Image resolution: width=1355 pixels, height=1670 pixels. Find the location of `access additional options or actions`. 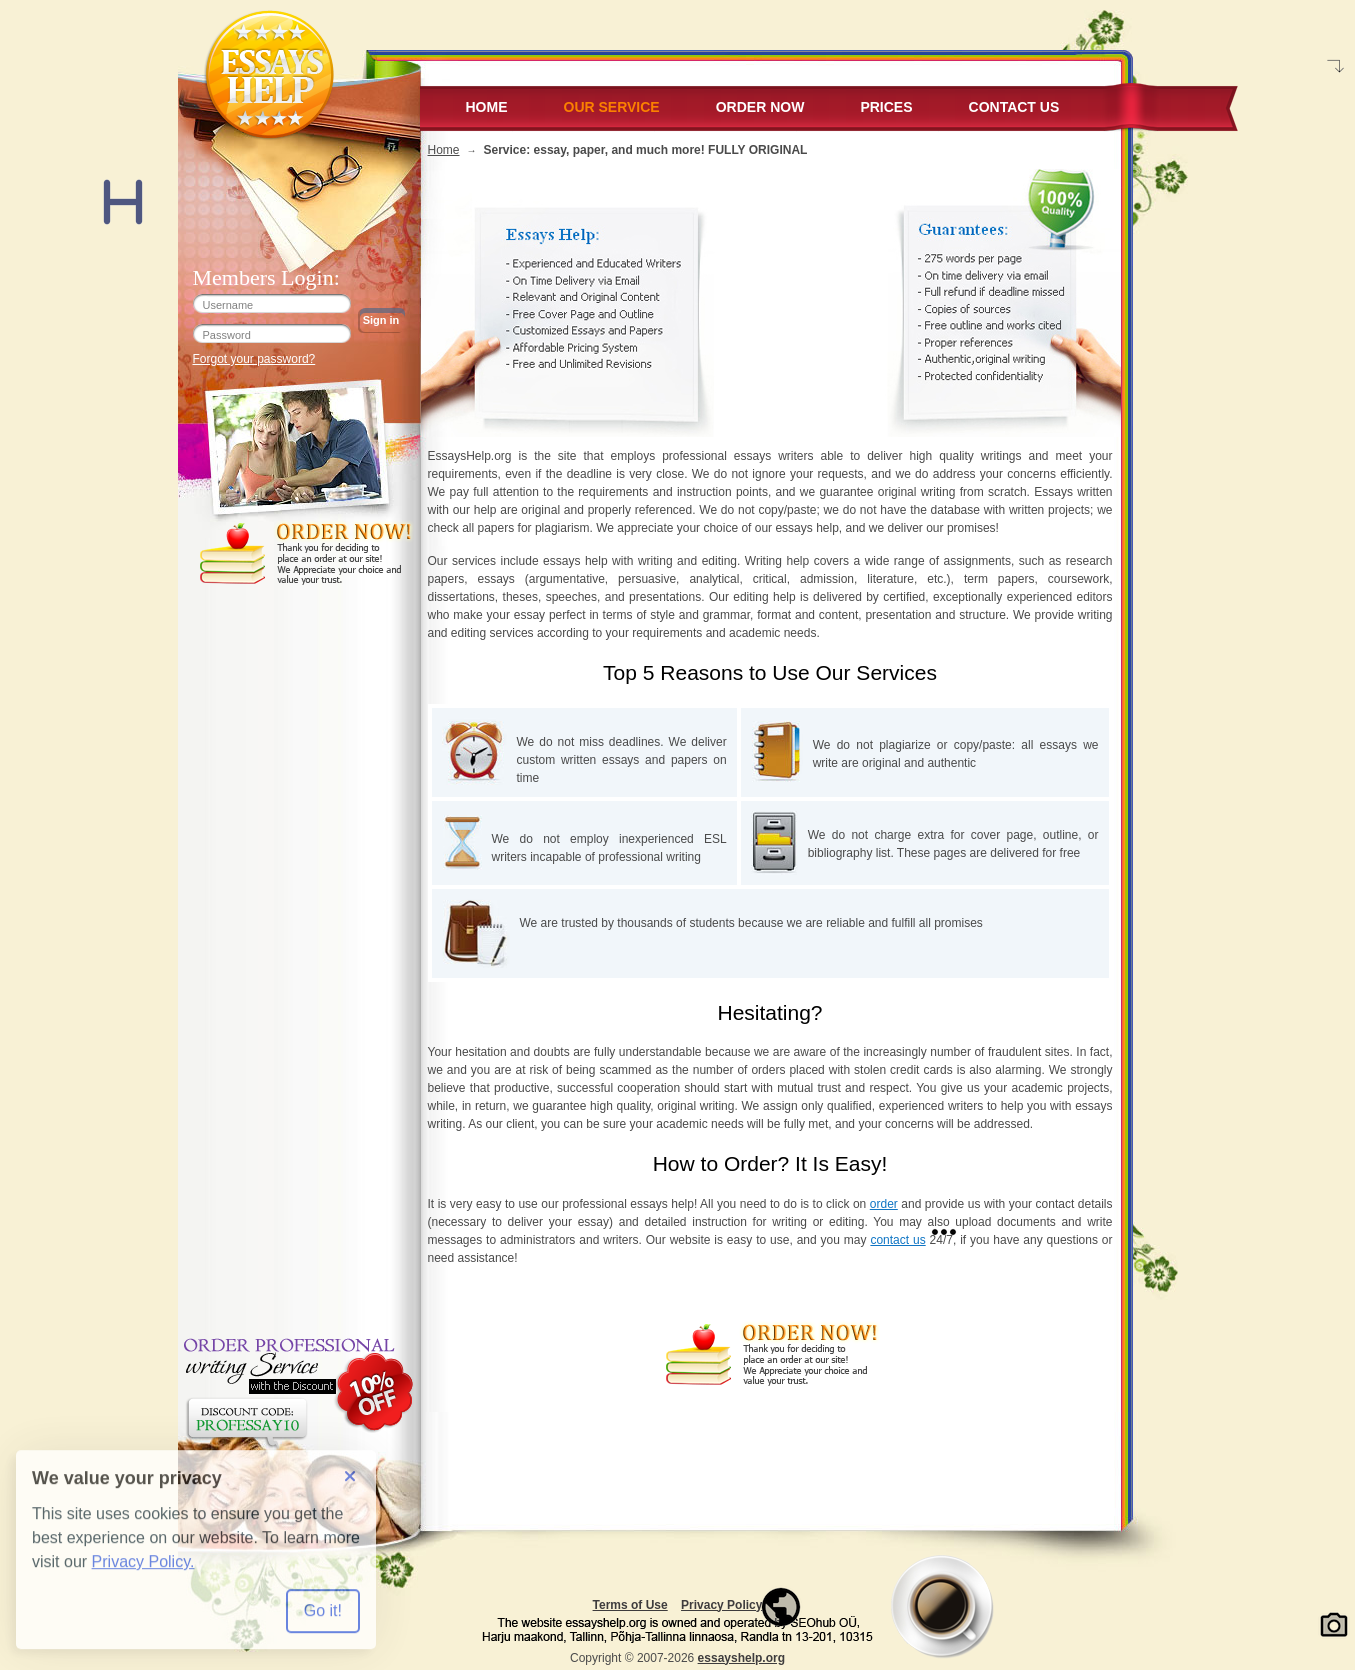

access additional options or actions is located at coordinates (944, 1232).